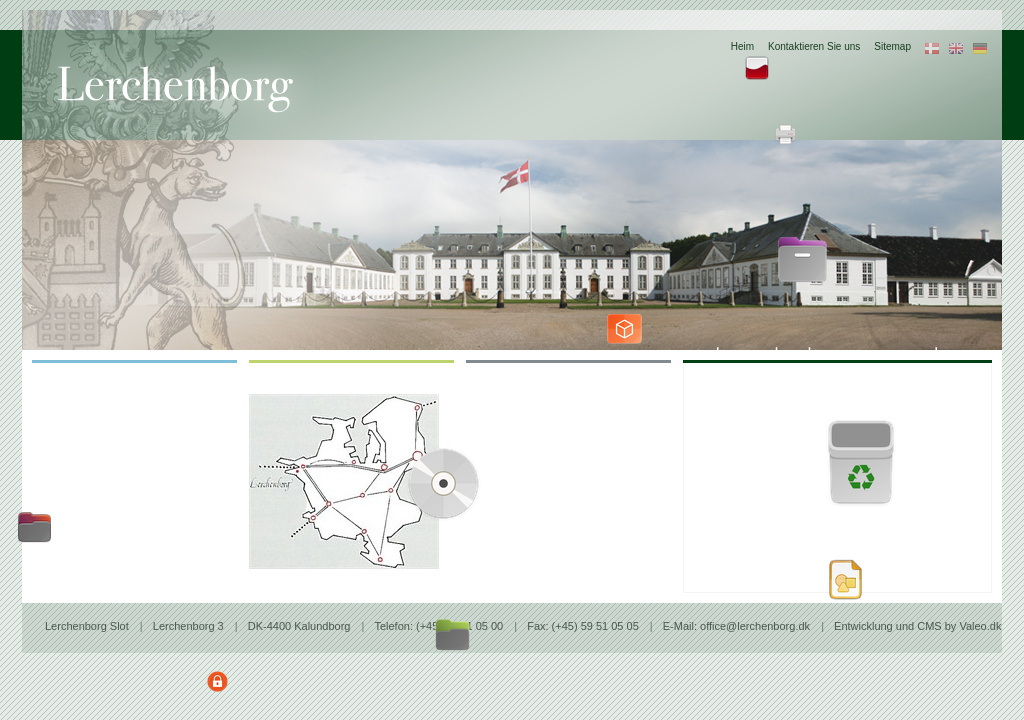  Describe the element at coordinates (861, 462) in the screenshot. I see `open the trash or recycle bin` at that location.